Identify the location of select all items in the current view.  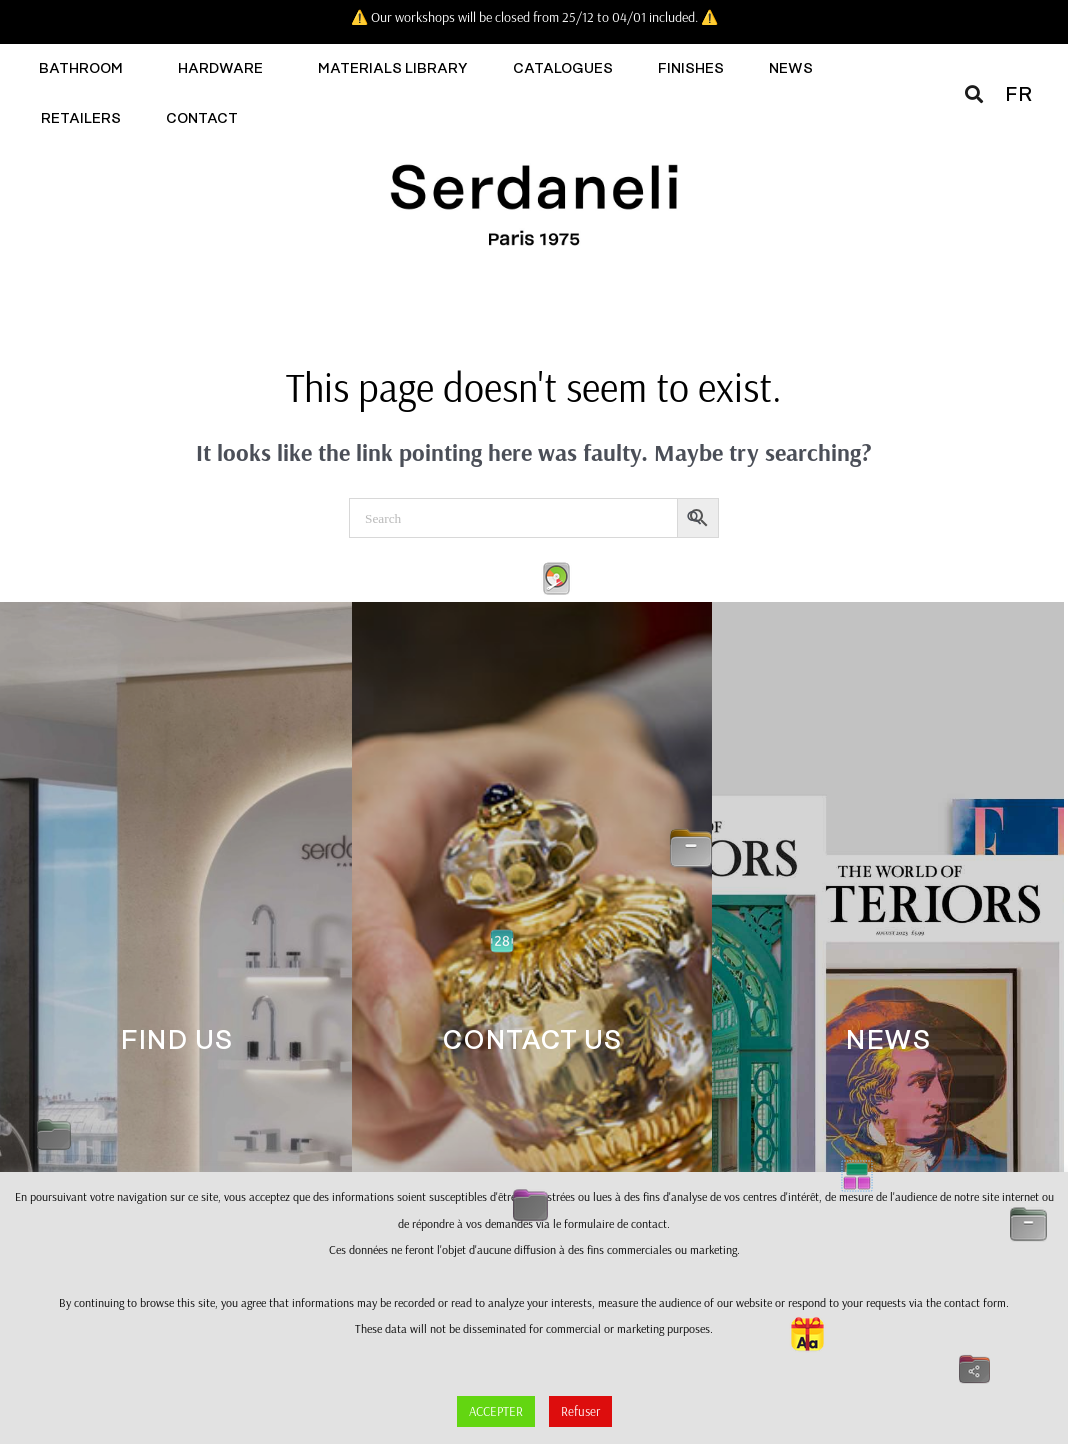
(857, 1176).